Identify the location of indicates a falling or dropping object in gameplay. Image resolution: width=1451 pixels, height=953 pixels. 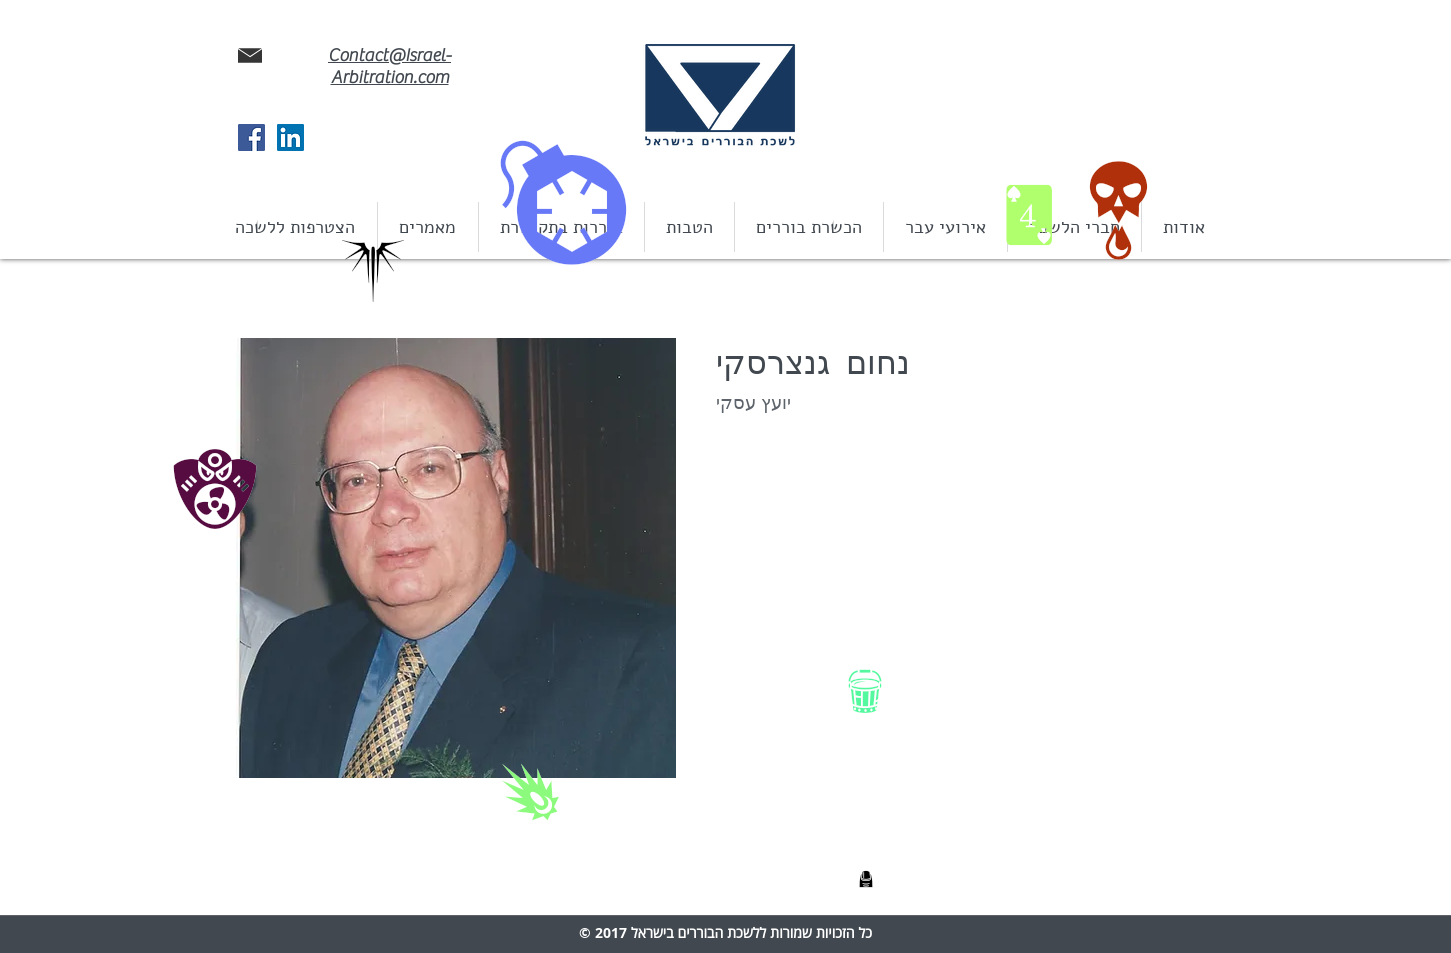
(529, 791).